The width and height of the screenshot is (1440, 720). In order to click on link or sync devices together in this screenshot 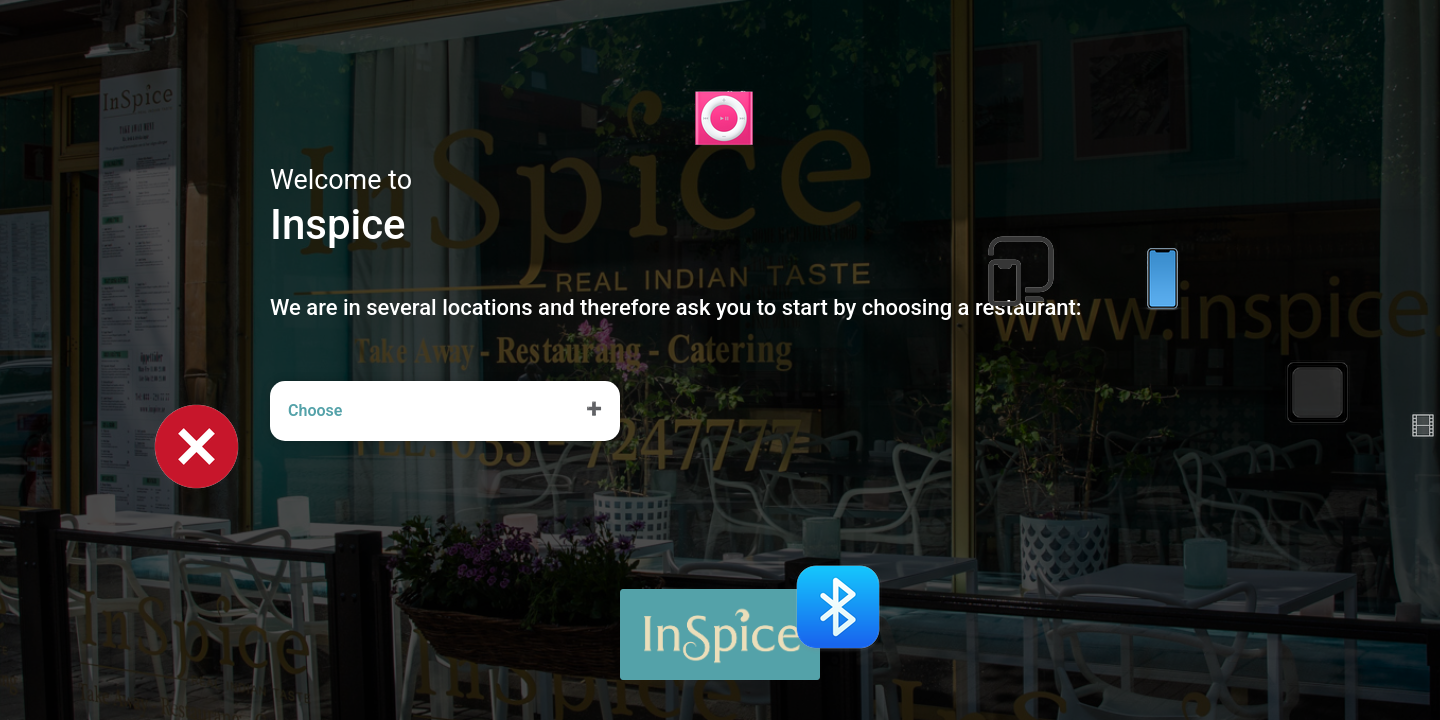, I will do `click(1021, 269)`.